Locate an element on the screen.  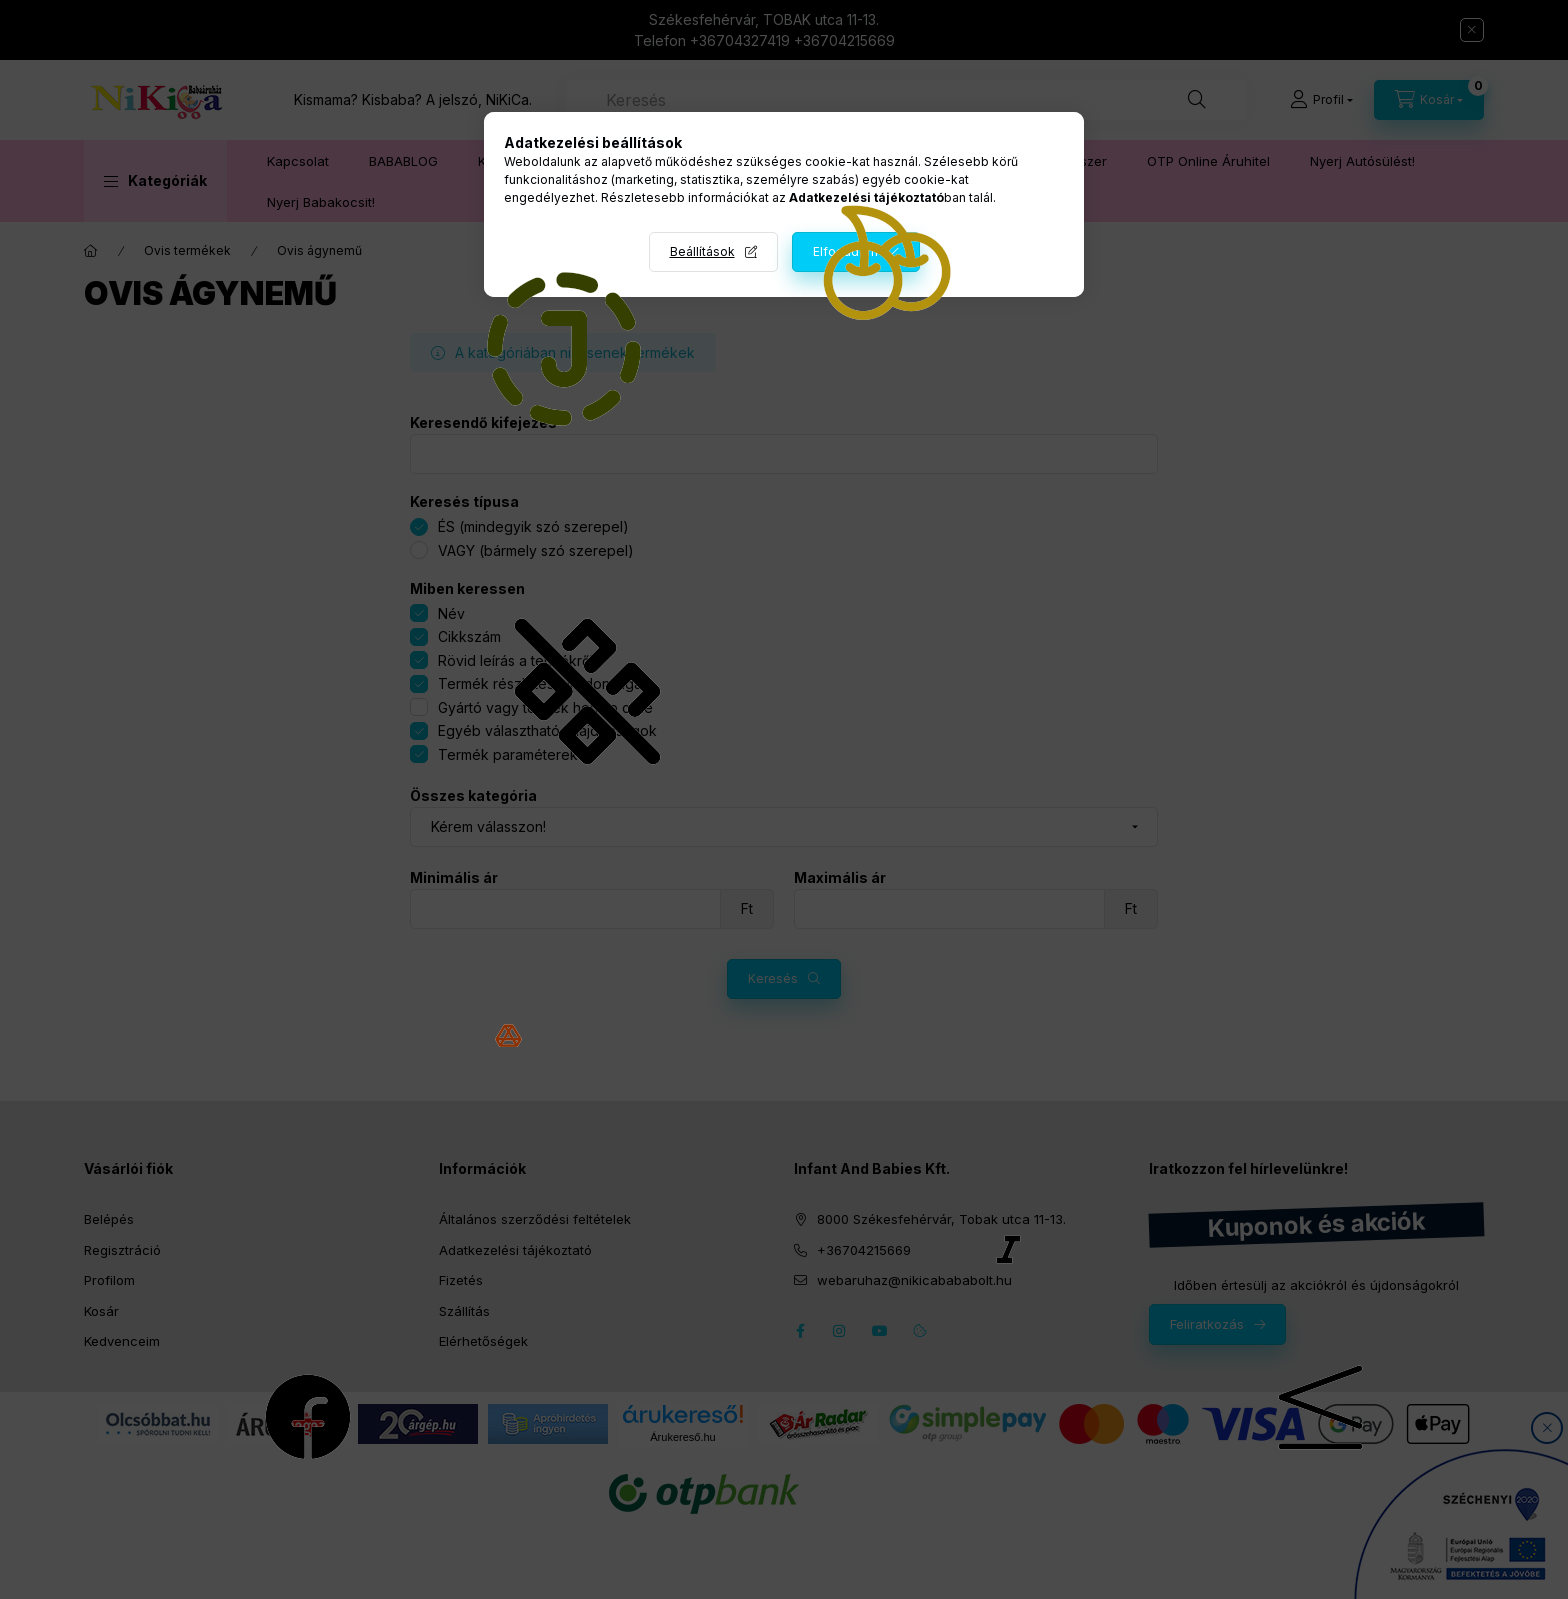
indicates a pending or in-progress item labeled "J" is located at coordinates (564, 349).